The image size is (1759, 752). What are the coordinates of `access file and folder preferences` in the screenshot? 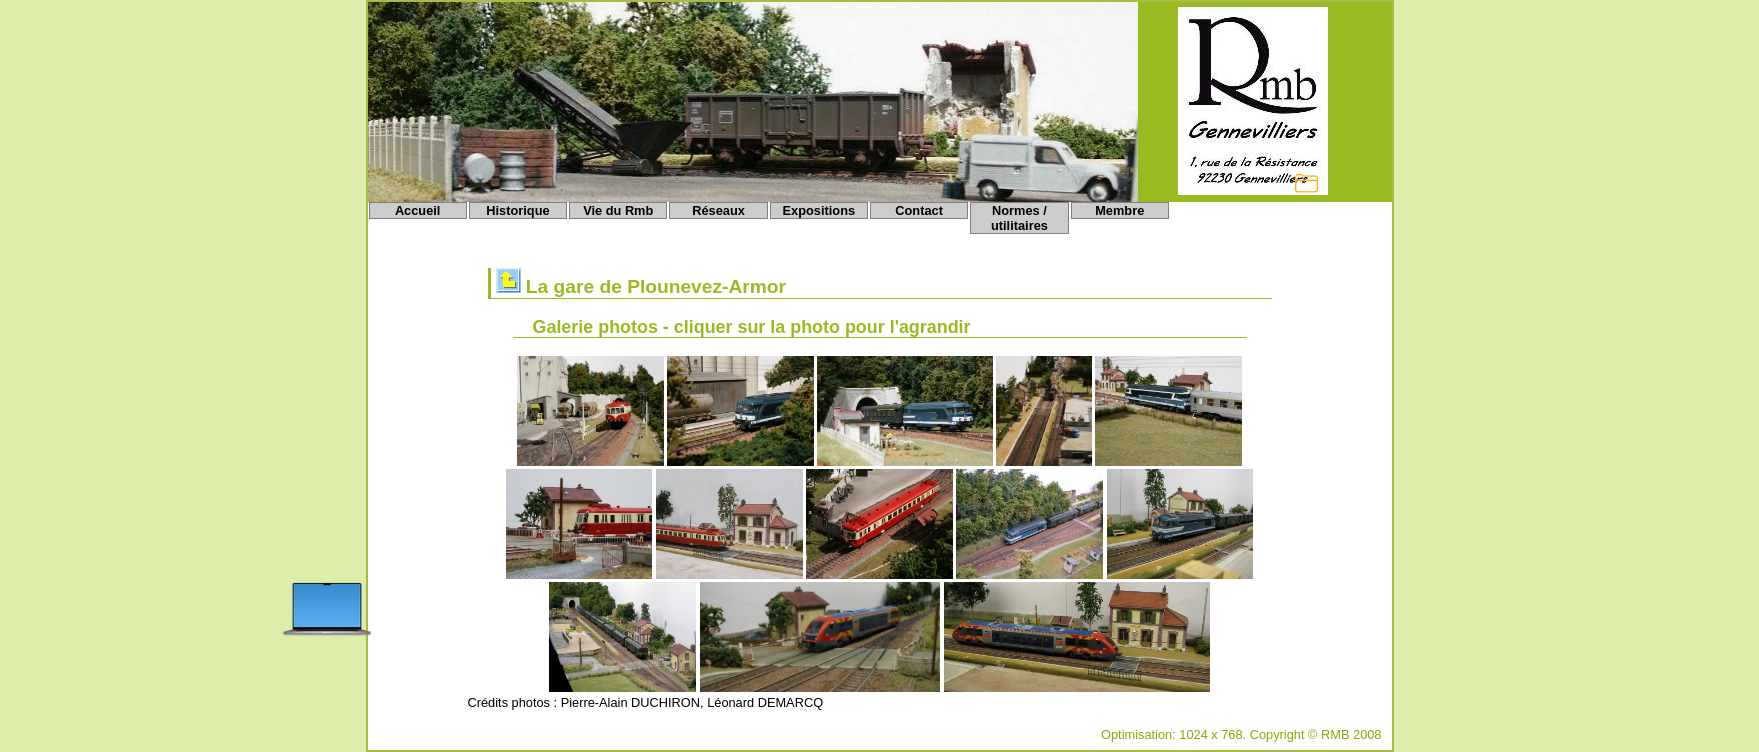 It's located at (1306, 182).